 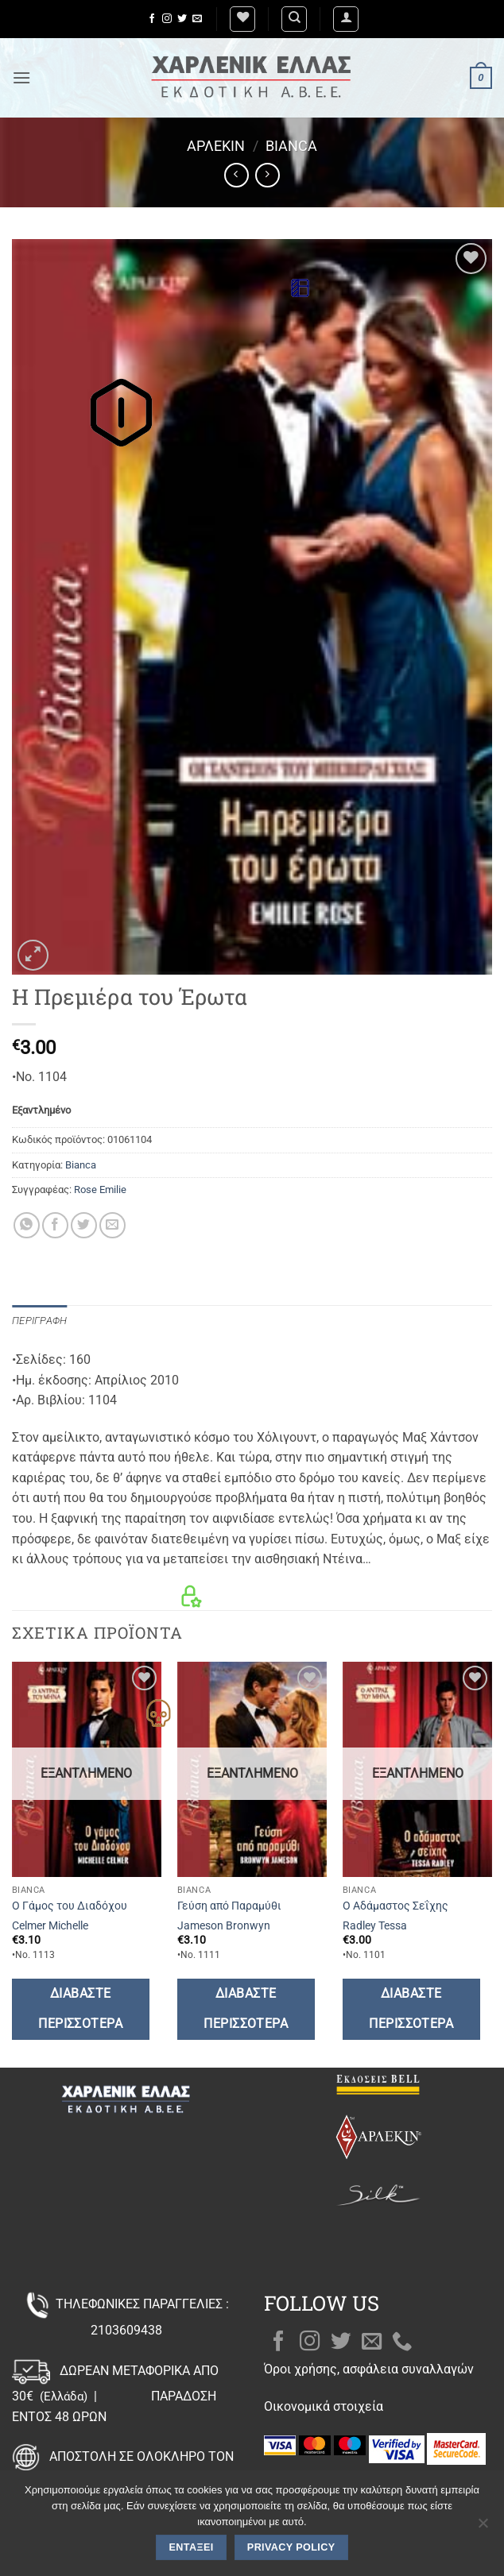 What do you see at coordinates (190, 1596) in the screenshot?
I see `mark a password or credential as favorite` at bounding box center [190, 1596].